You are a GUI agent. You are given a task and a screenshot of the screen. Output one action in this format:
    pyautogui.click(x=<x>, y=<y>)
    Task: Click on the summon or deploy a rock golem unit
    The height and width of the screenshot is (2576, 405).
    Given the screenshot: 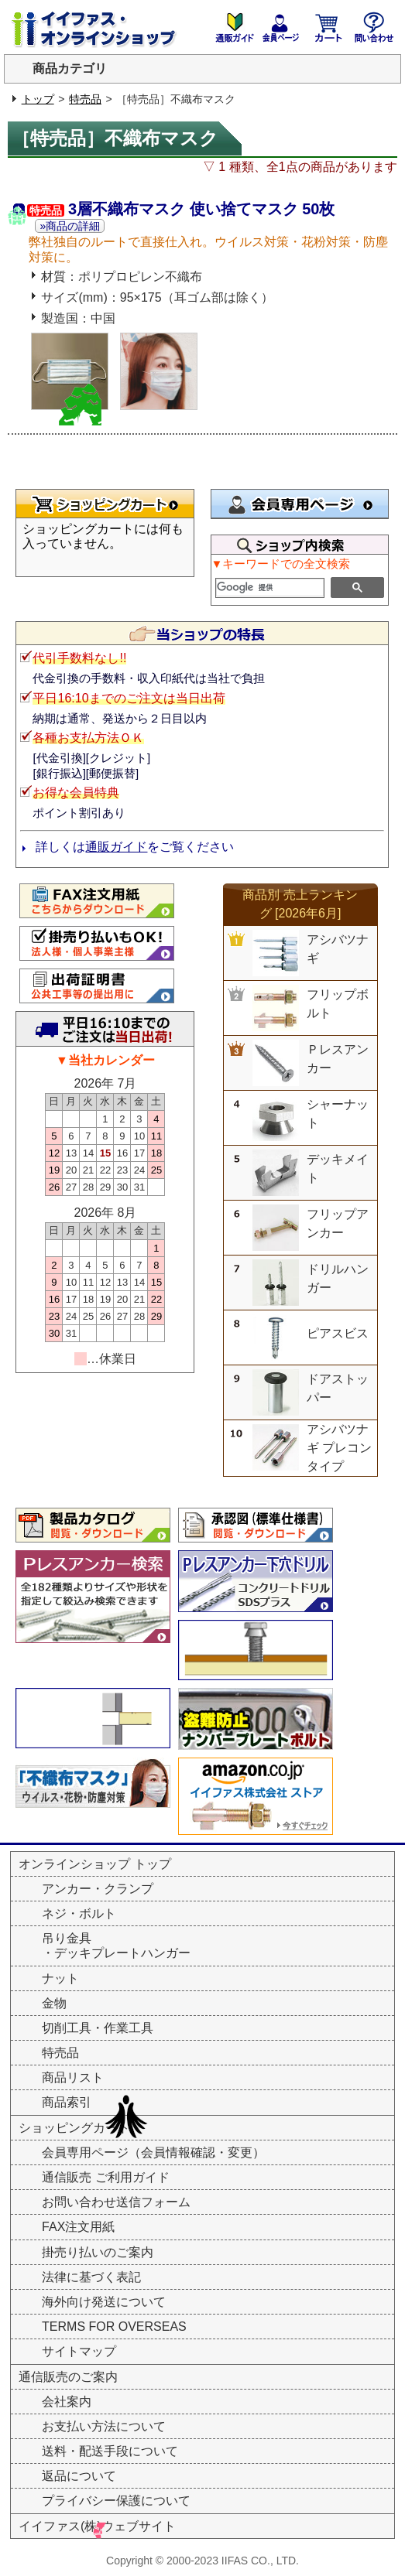 What is the action you would take?
    pyautogui.click(x=17, y=216)
    